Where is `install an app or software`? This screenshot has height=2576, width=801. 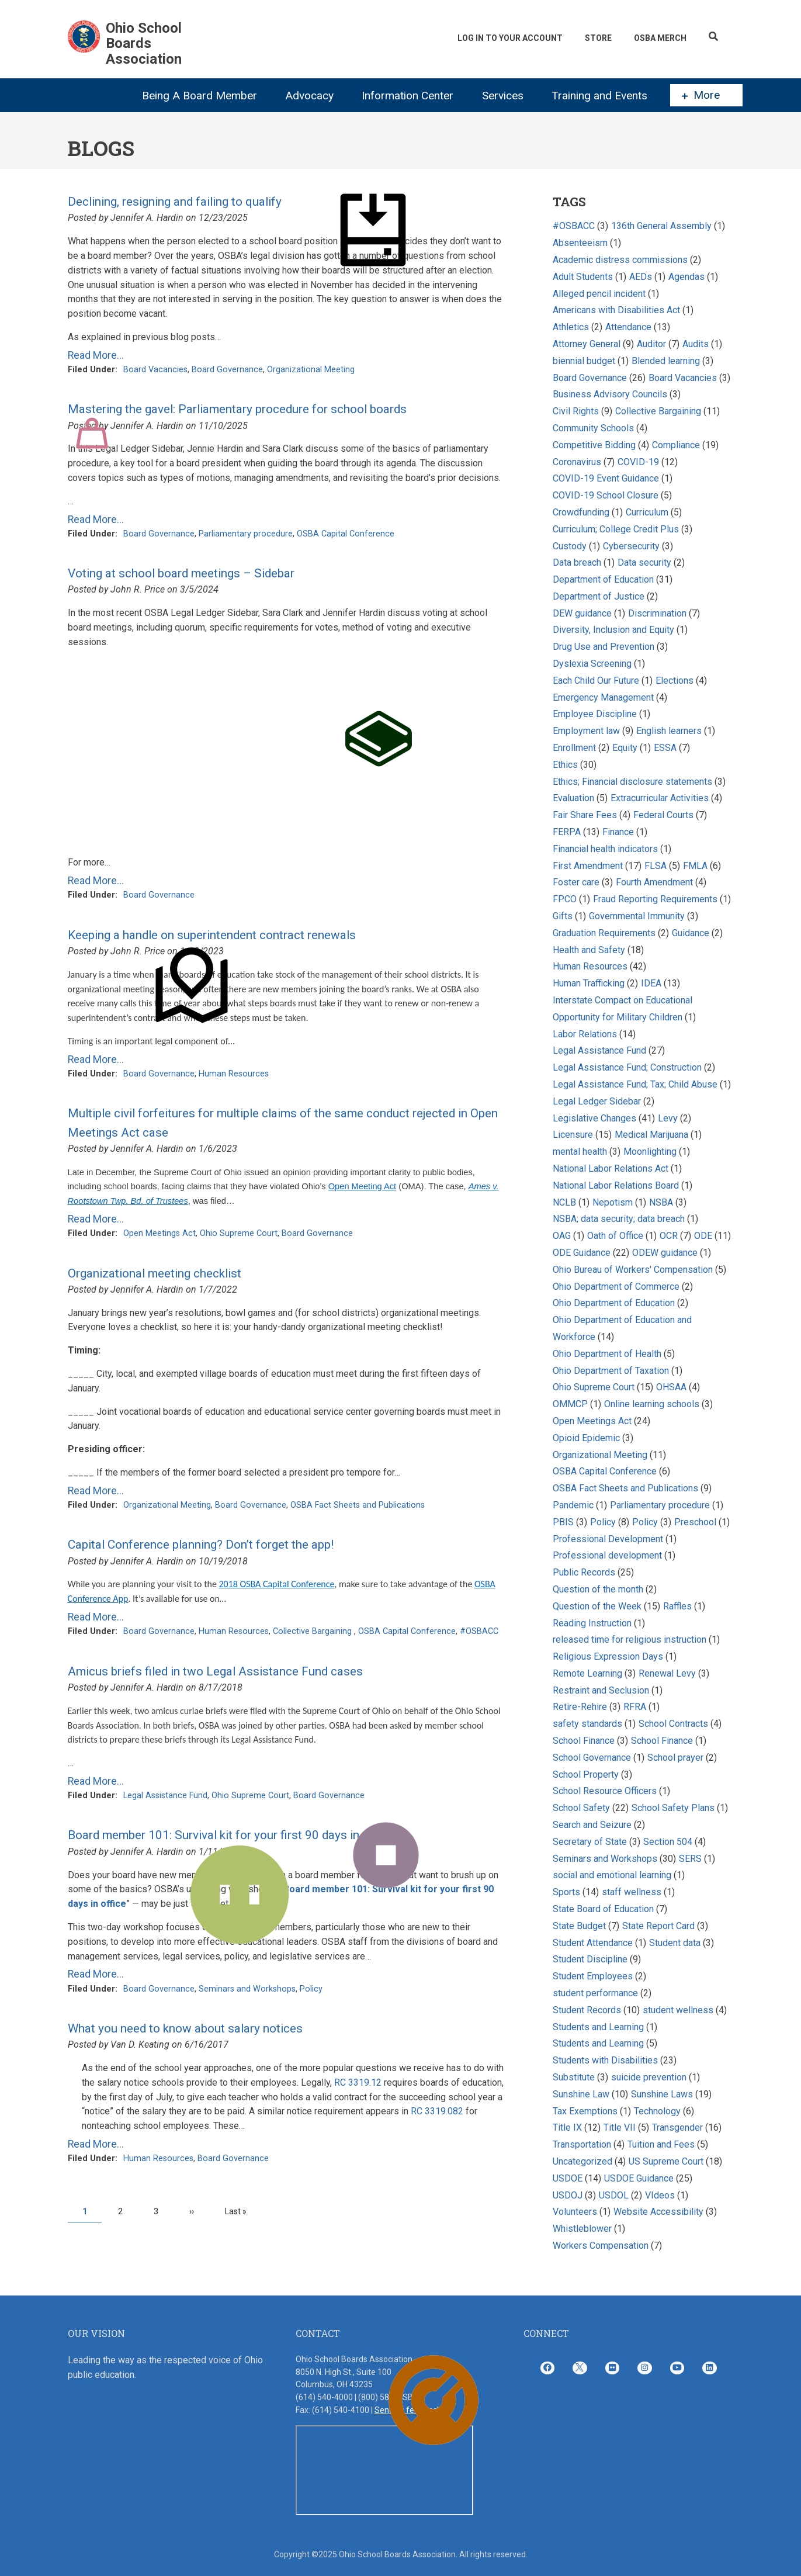 install an app or software is located at coordinates (373, 230).